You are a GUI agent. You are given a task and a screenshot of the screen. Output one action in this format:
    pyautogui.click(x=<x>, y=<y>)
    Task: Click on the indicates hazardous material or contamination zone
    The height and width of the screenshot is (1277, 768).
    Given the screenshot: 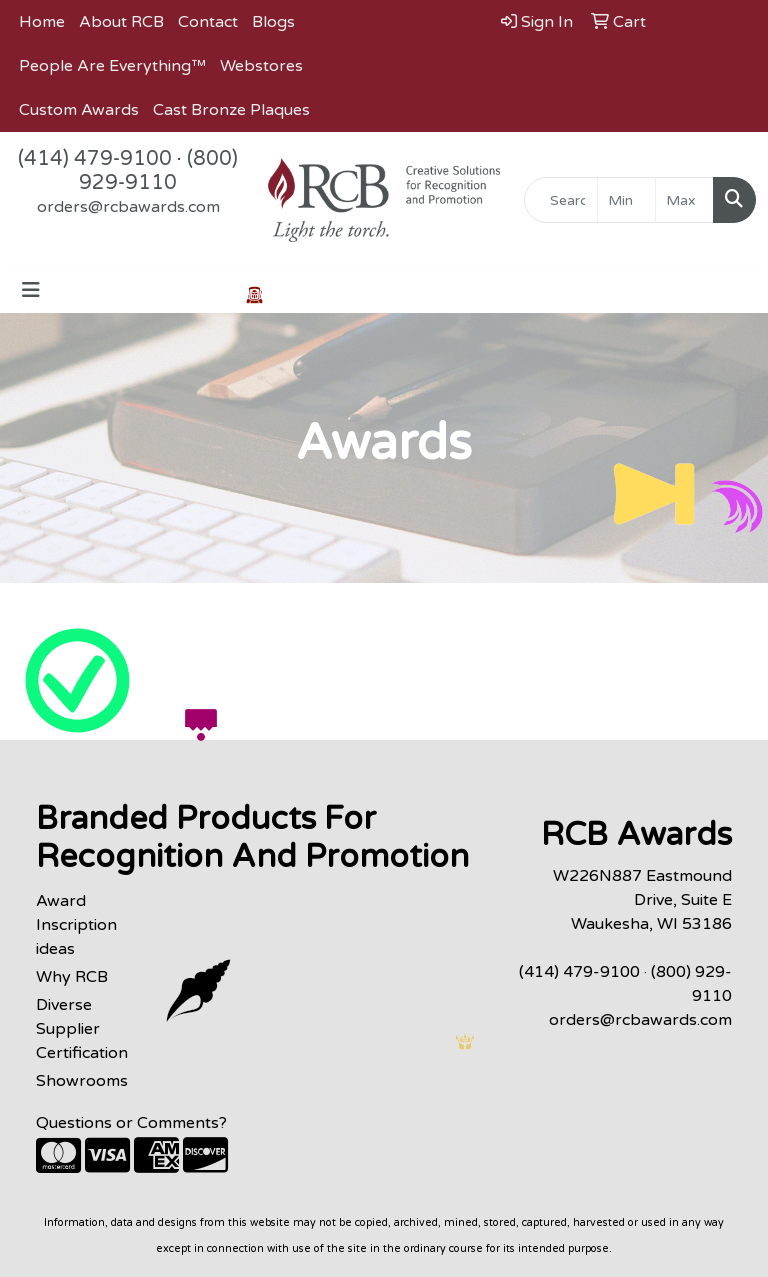 What is the action you would take?
    pyautogui.click(x=254, y=294)
    